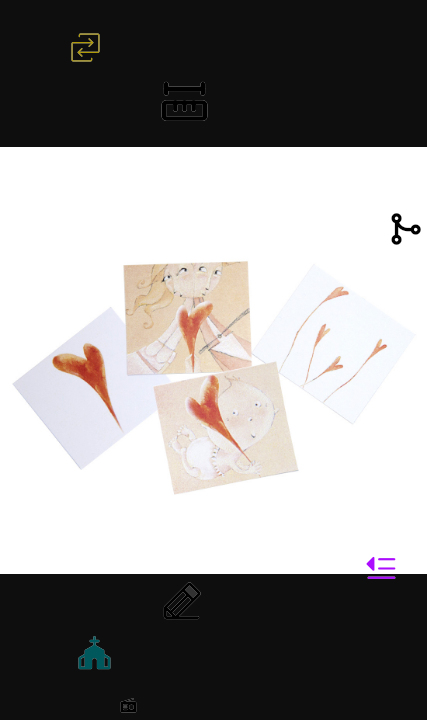 This screenshot has height=720, width=427. Describe the element at coordinates (85, 47) in the screenshot. I see `swap or exchange items` at that location.